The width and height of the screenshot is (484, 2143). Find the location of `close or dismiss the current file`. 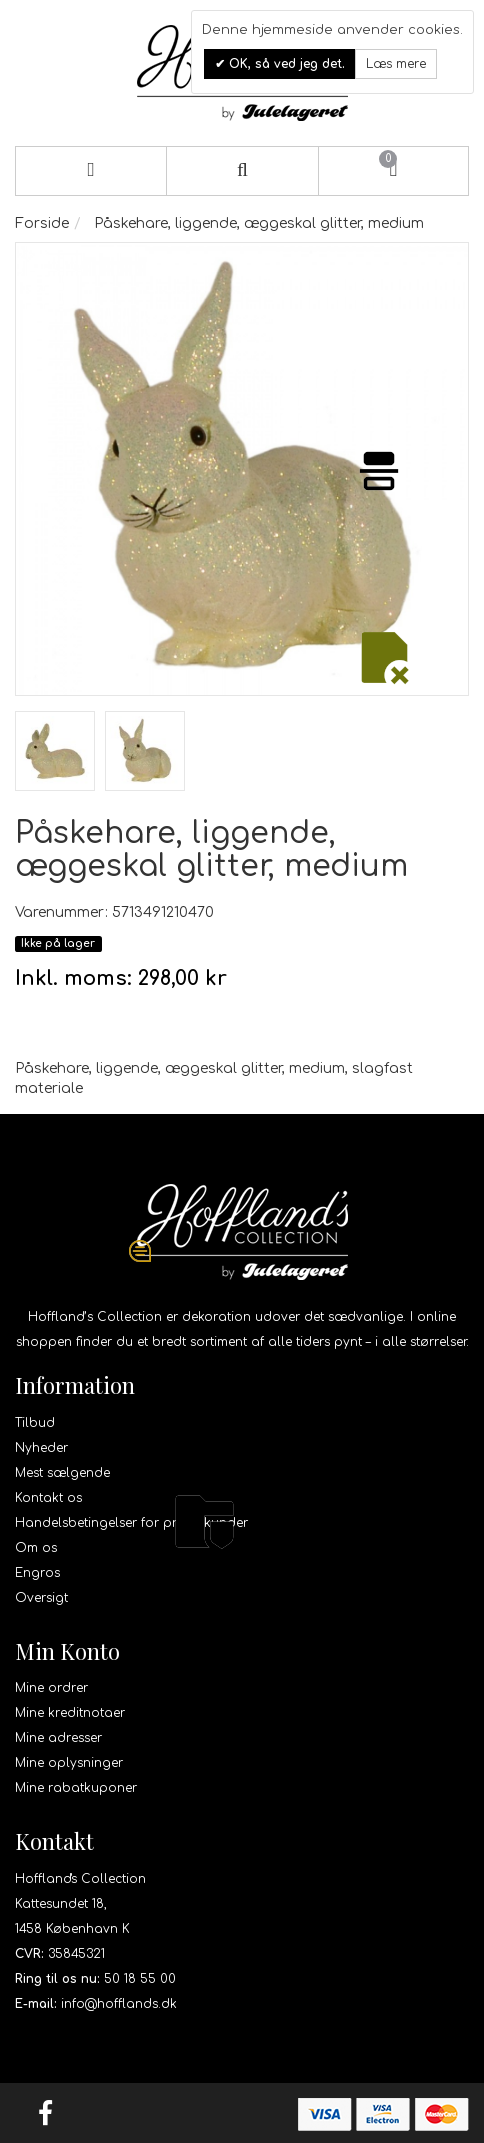

close or dismiss the current file is located at coordinates (384, 657).